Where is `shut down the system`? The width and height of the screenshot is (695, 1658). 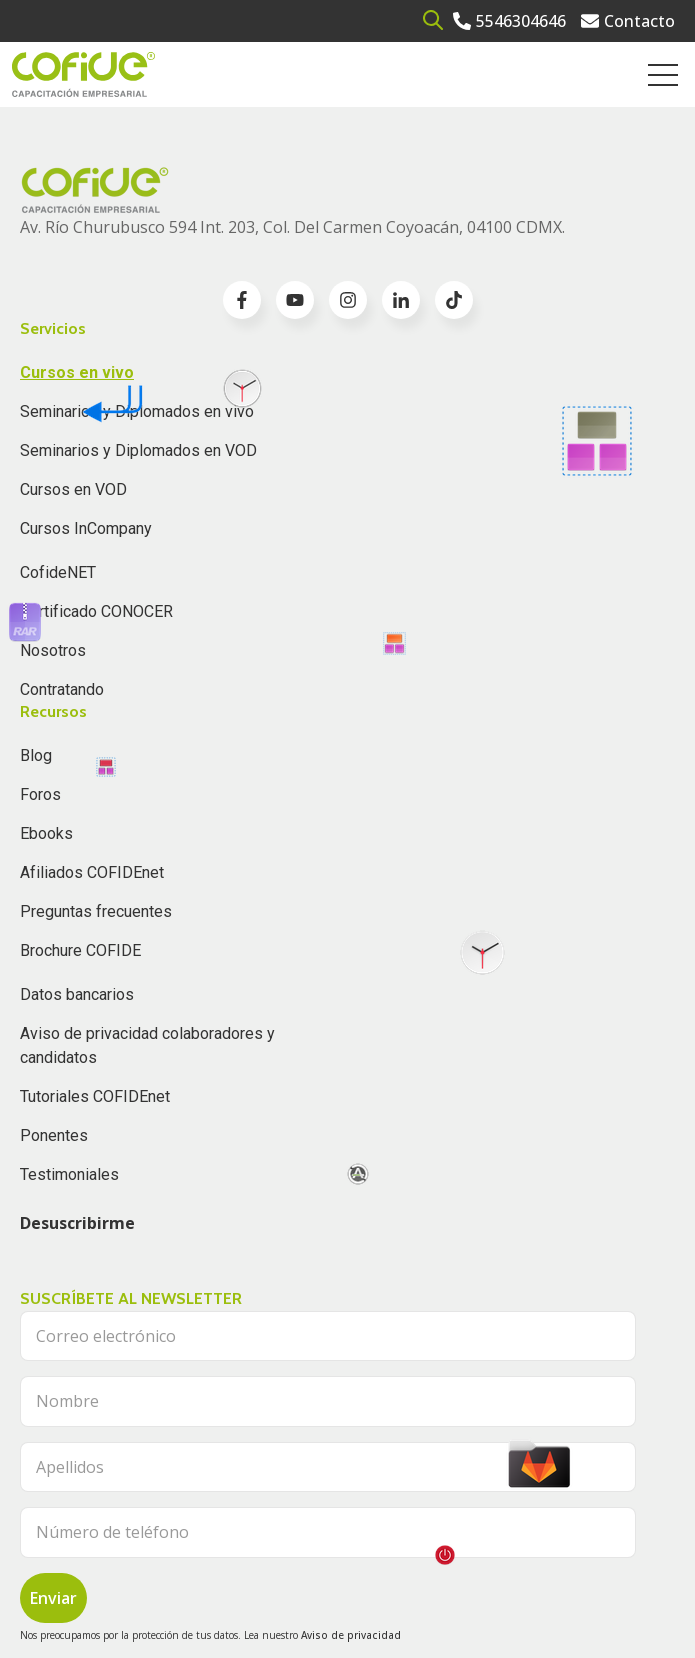
shut down the system is located at coordinates (445, 1555).